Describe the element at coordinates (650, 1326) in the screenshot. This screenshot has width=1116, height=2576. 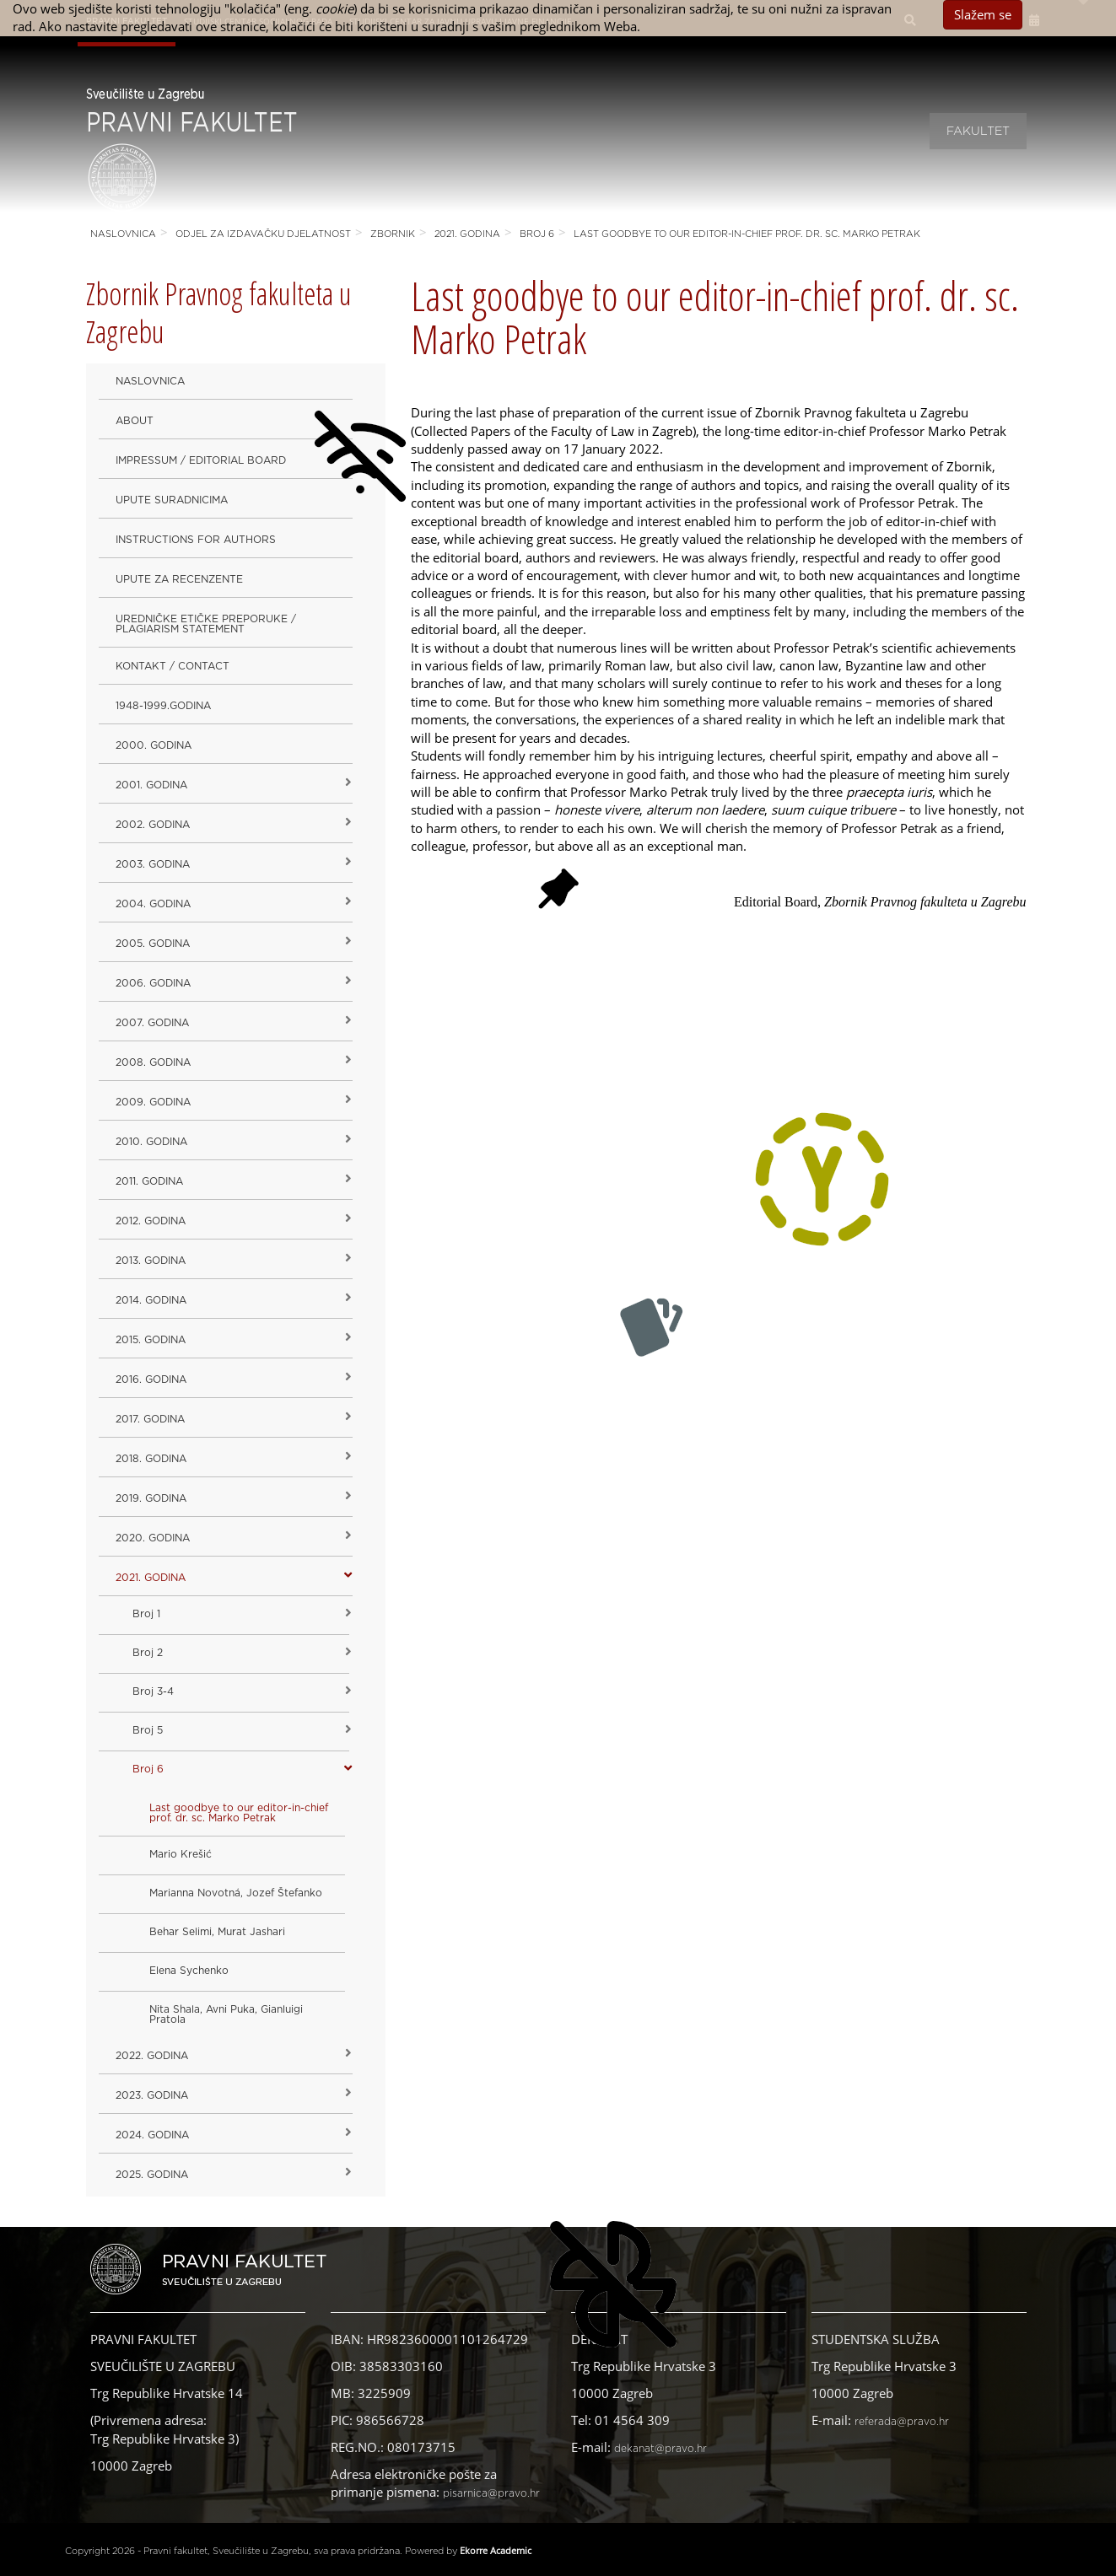
I see `view your card collection` at that location.